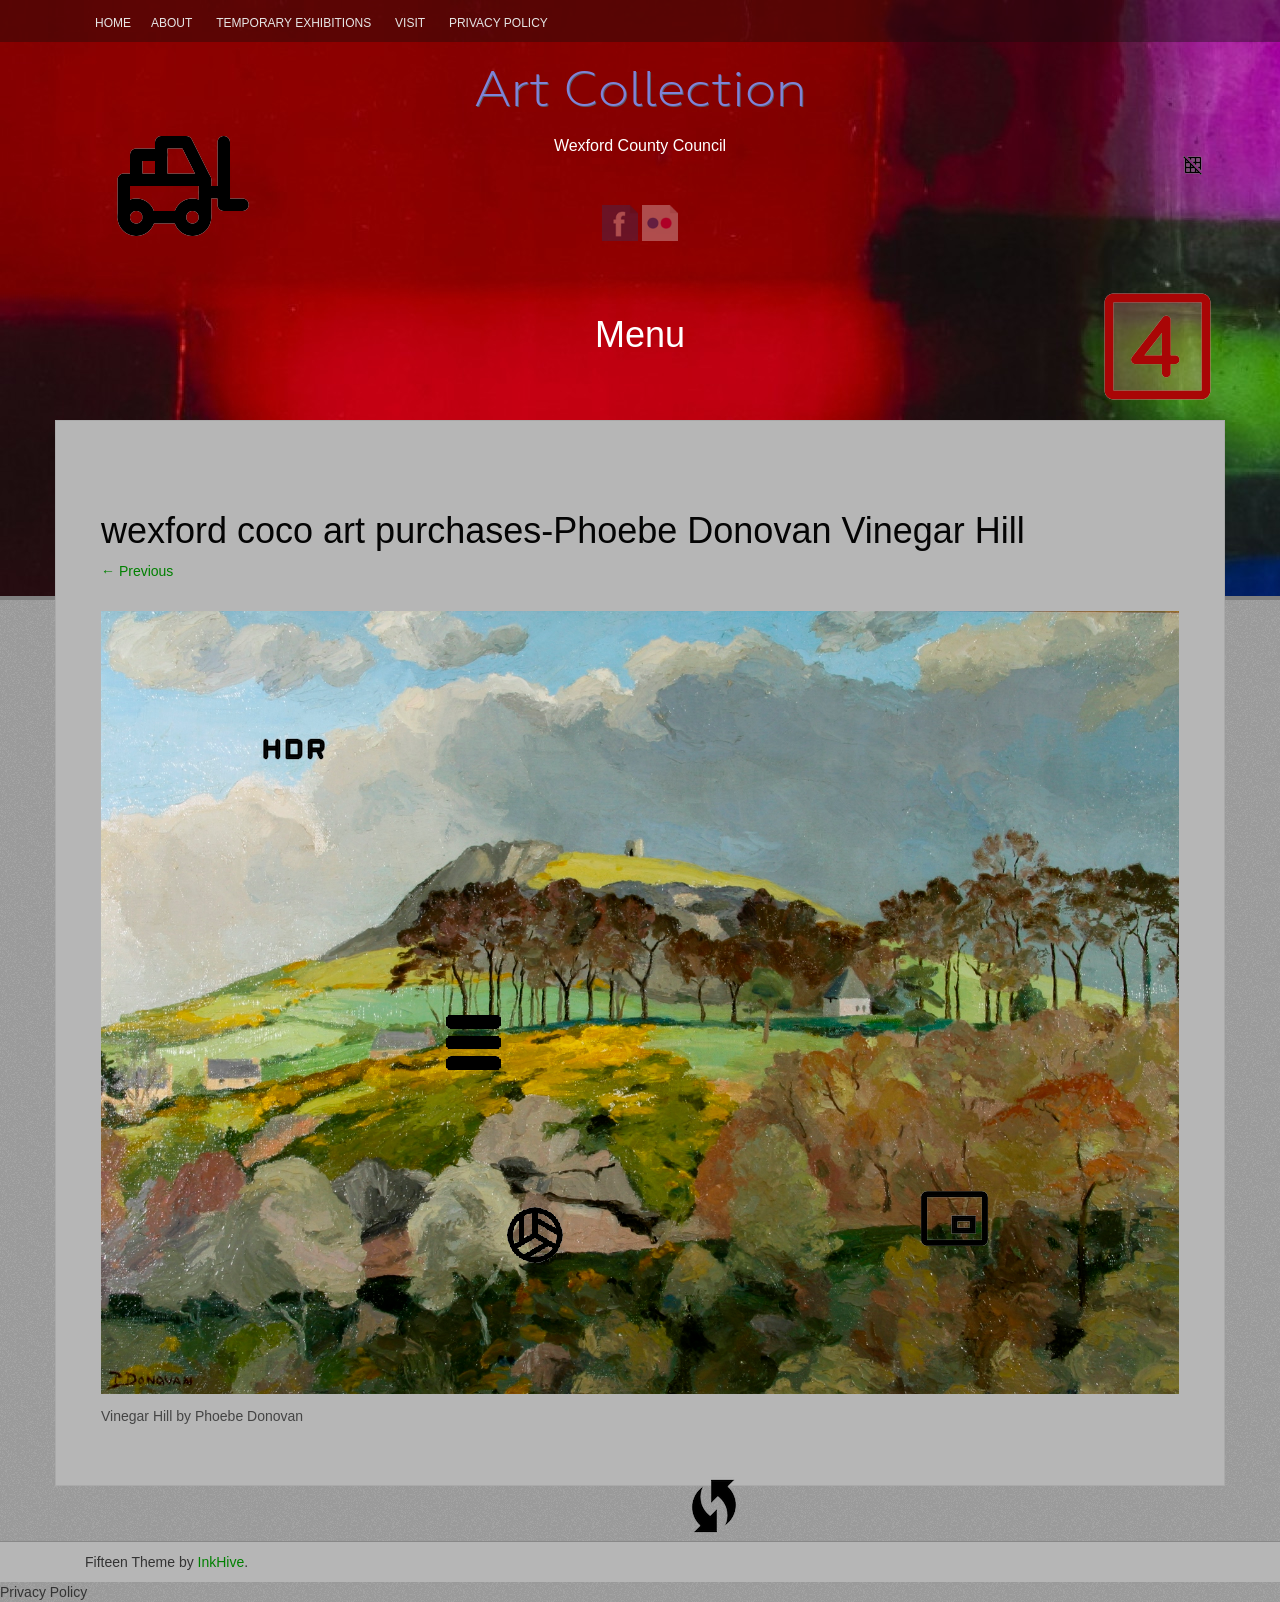 The height and width of the screenshot is (1602, 1280). What do you see at coordinates (473, 1042) in the screenshot?
I see `view data in row format` at bounding box center [473, 1042].